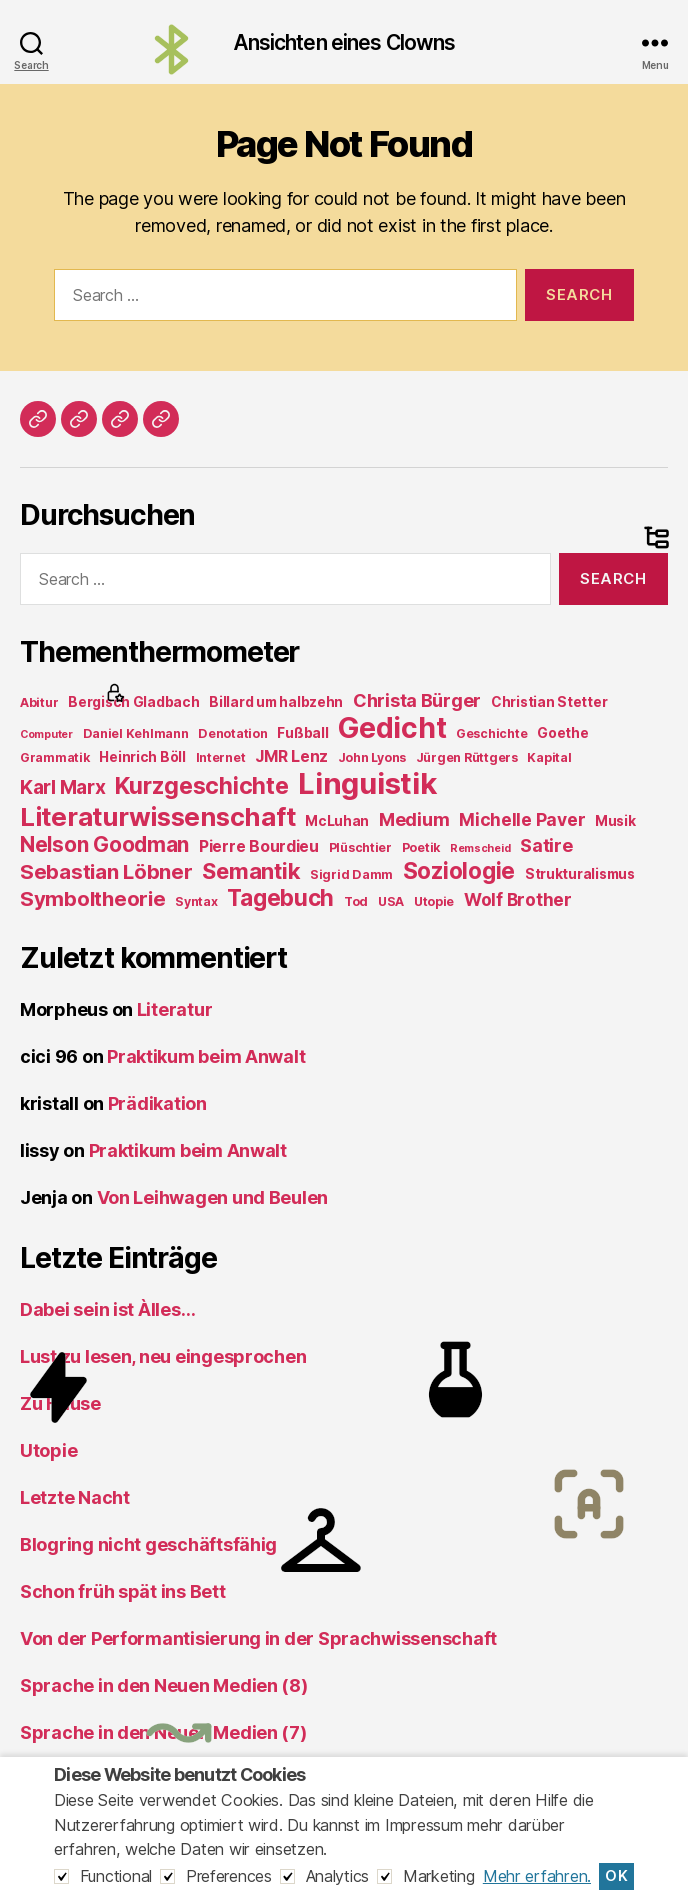  What do you see at coordinates (179, 1733) in the screenshot?
I see `indicates an upward trend or growth` at bounding box center [179, 1733].